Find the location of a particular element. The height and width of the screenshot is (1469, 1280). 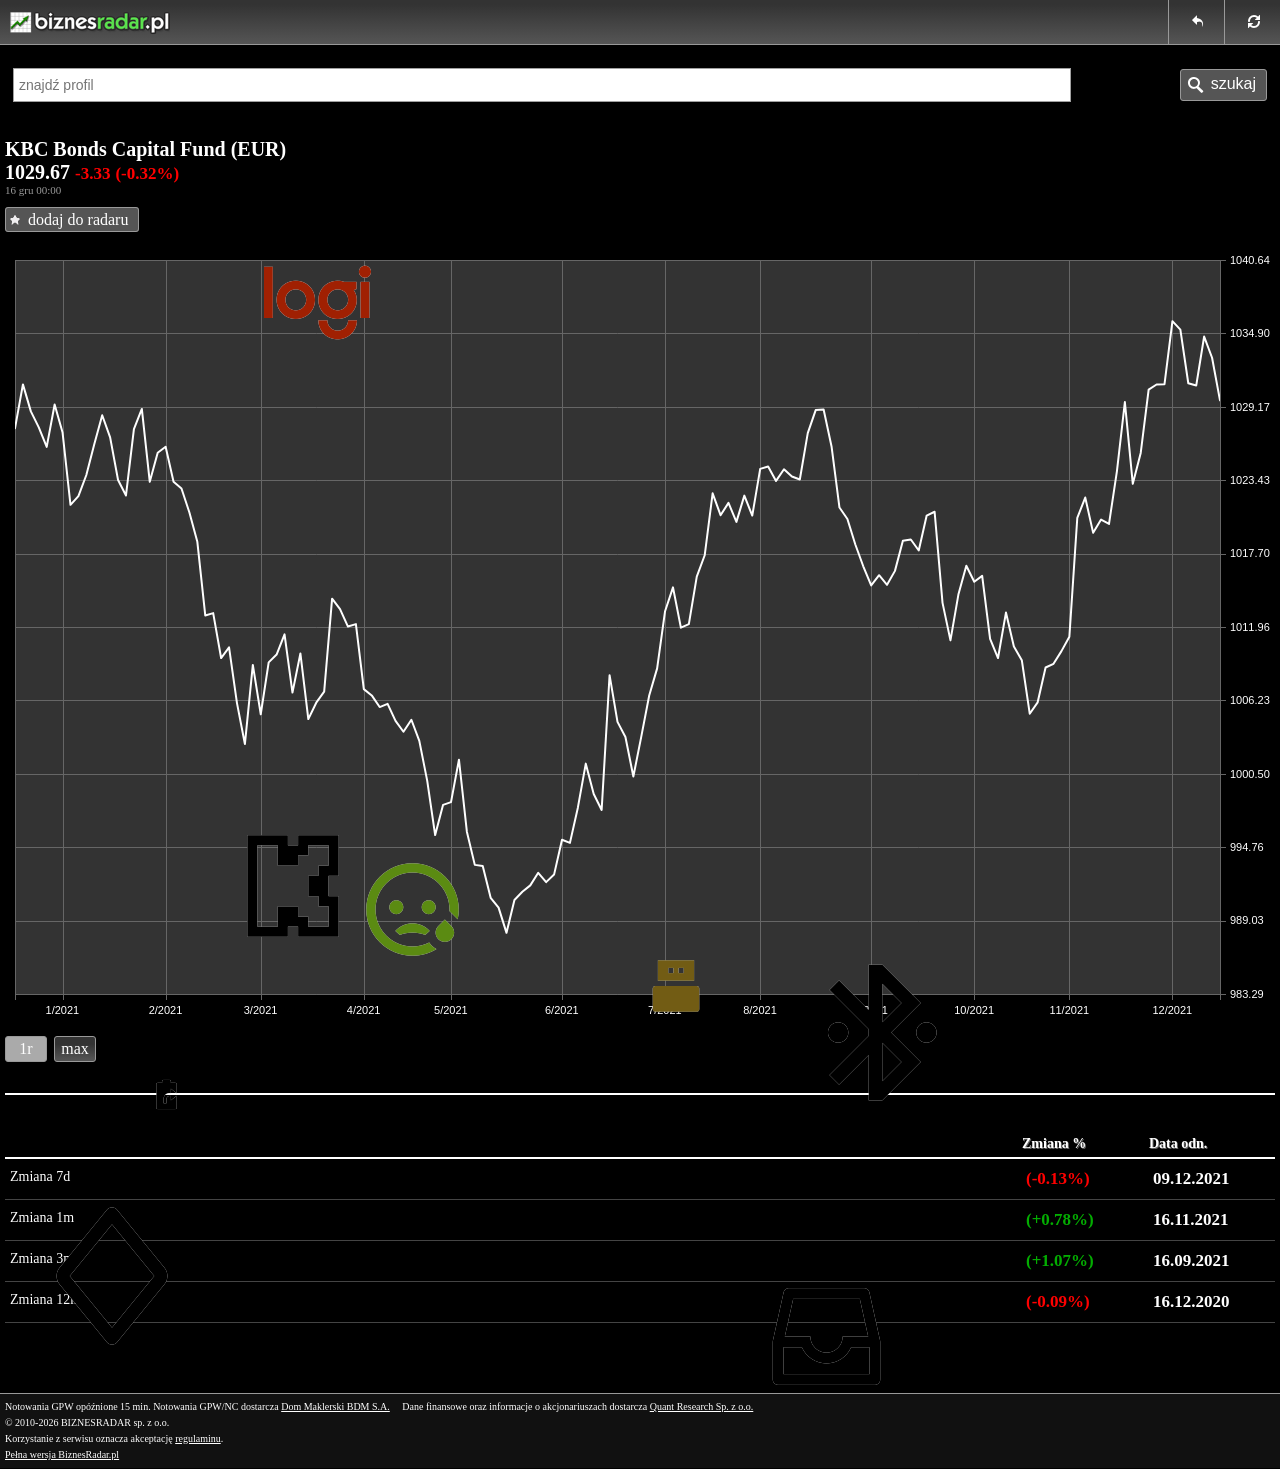

view your inbox is located at coordinates (826, 1336).